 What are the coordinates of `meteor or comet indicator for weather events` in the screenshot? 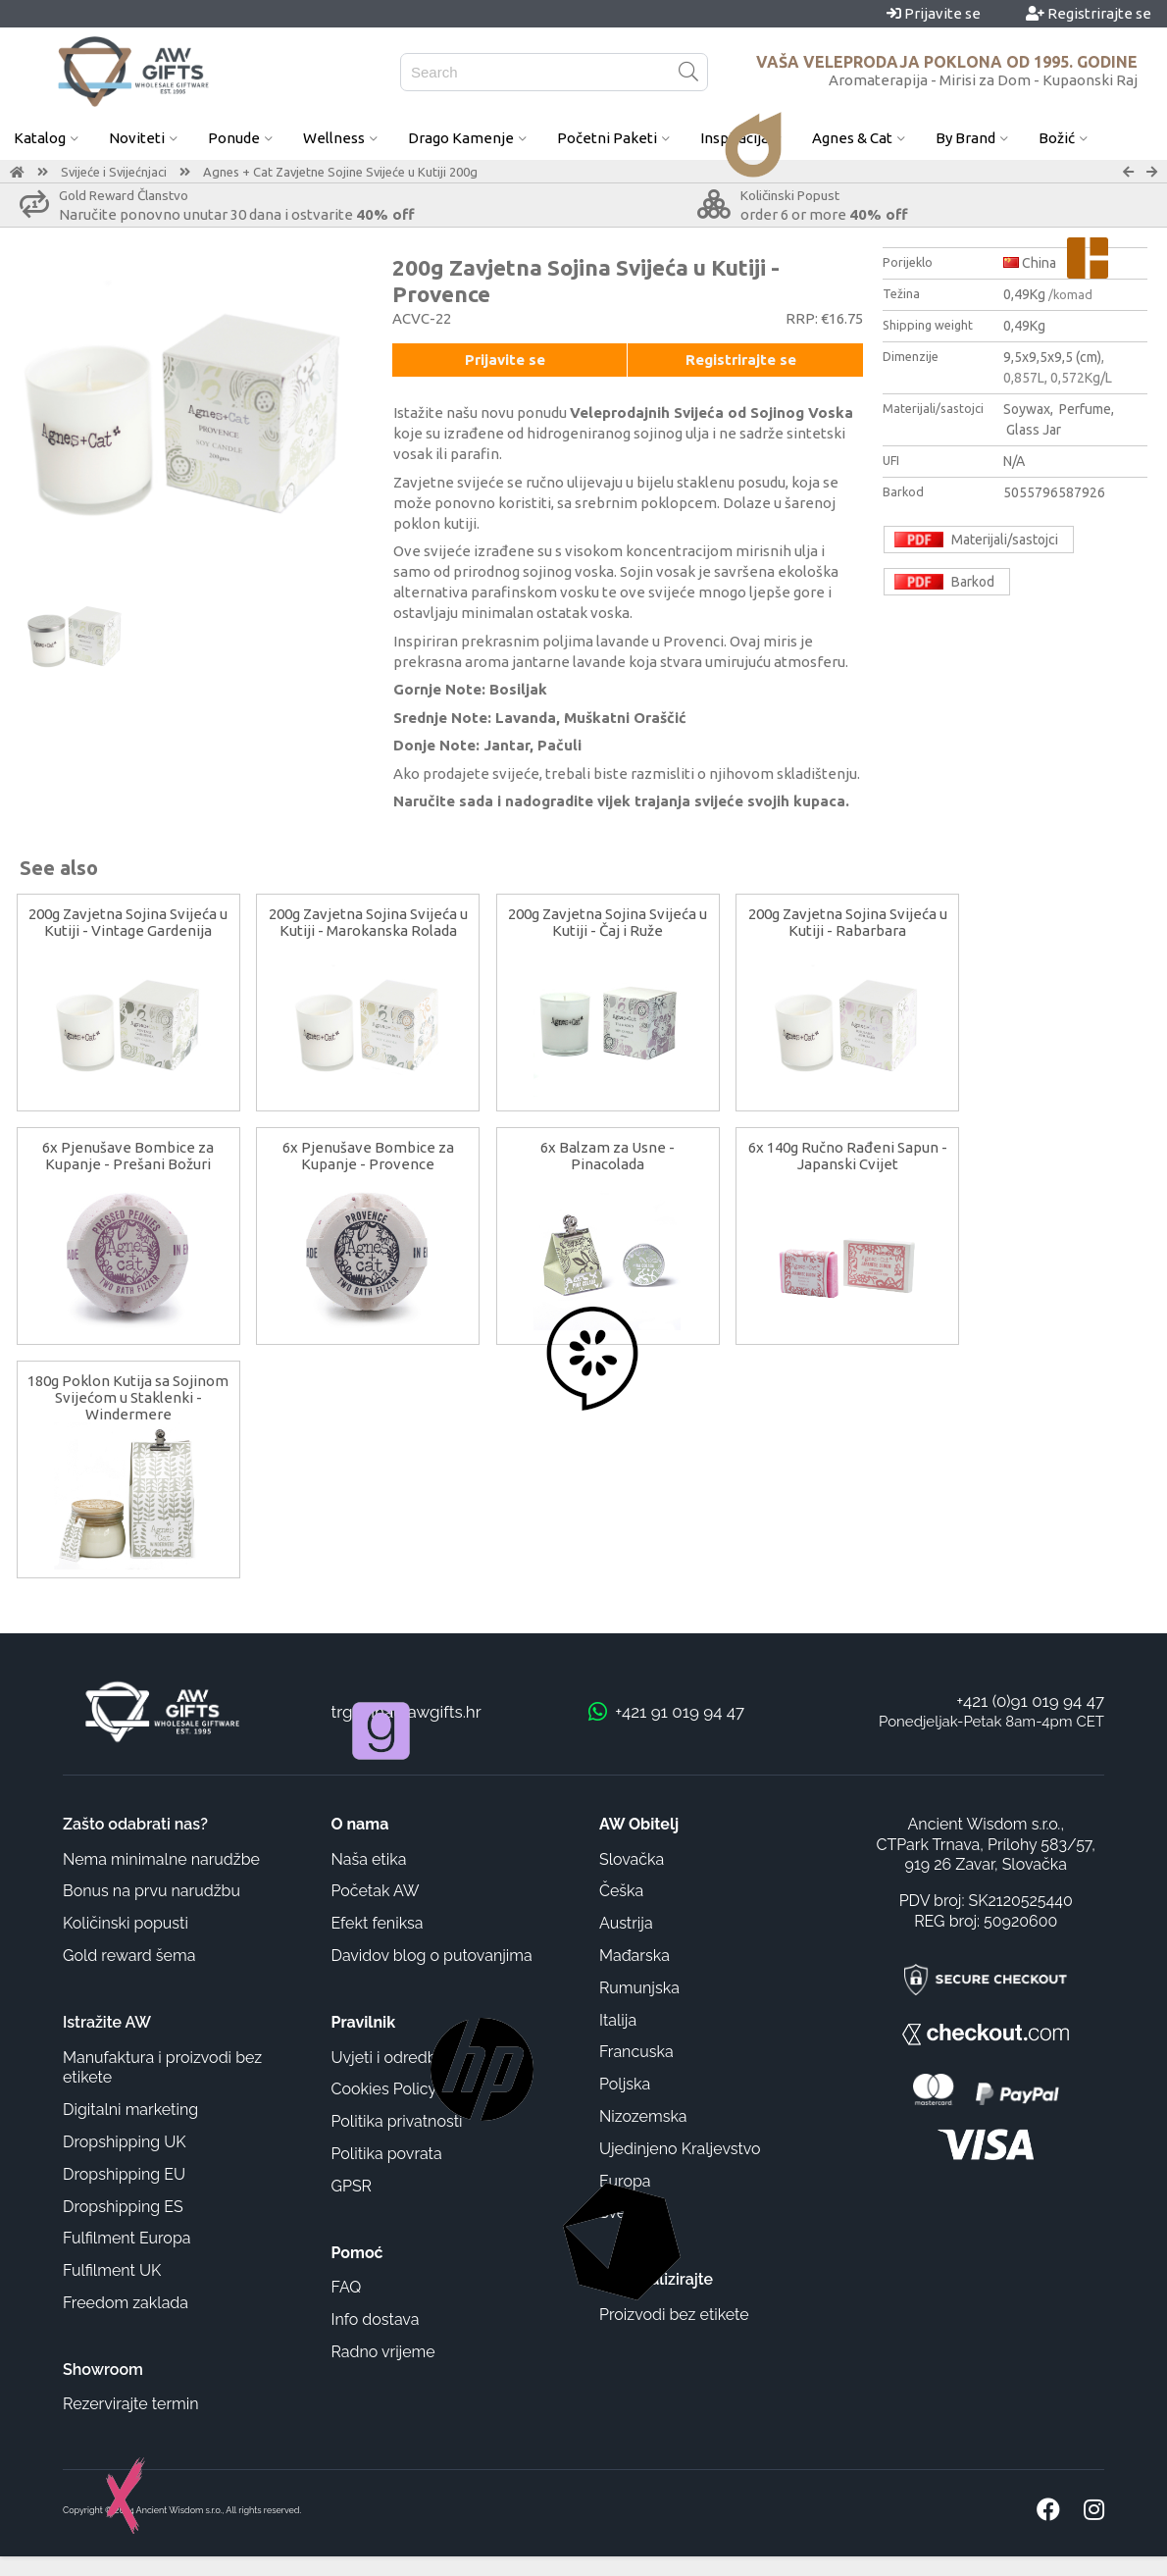 It's located at (753, 146).